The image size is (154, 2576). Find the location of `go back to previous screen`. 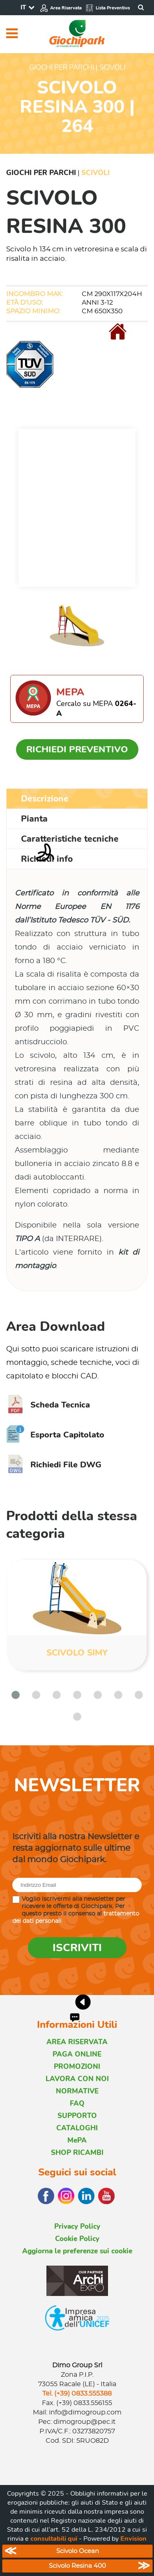

go back to previous screen is located at coordinates (83, 2002).